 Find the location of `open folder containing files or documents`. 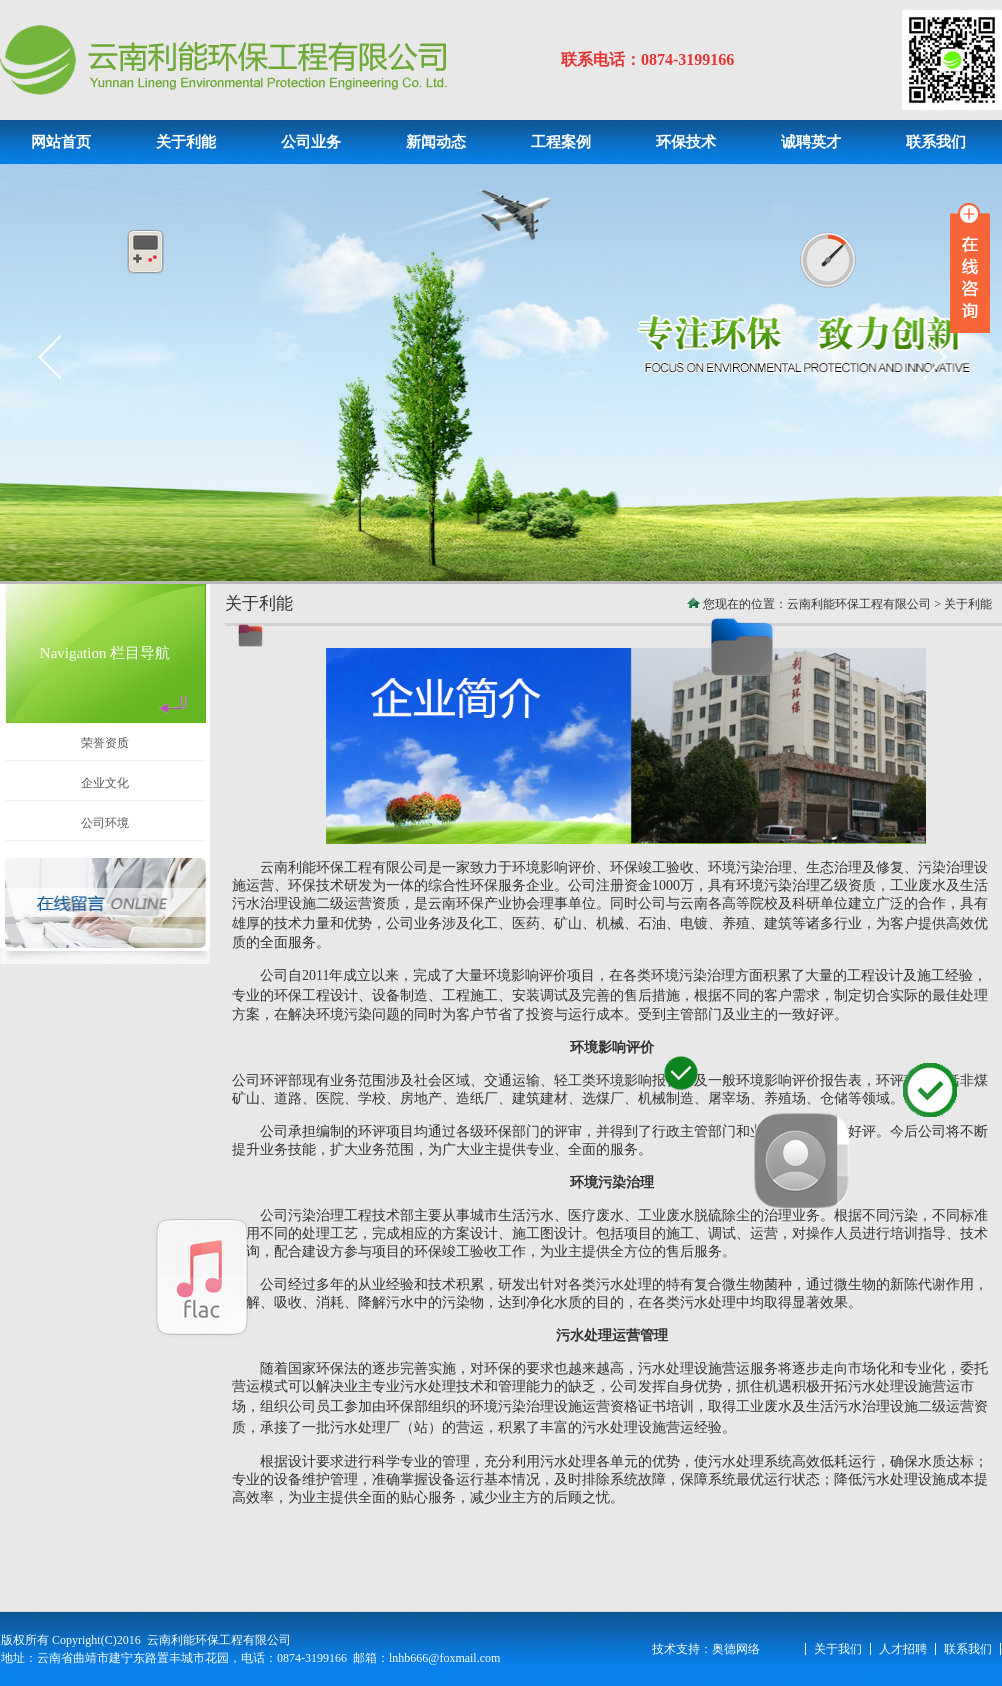

open folder containing files or documents is located at coordinates (250, 635).